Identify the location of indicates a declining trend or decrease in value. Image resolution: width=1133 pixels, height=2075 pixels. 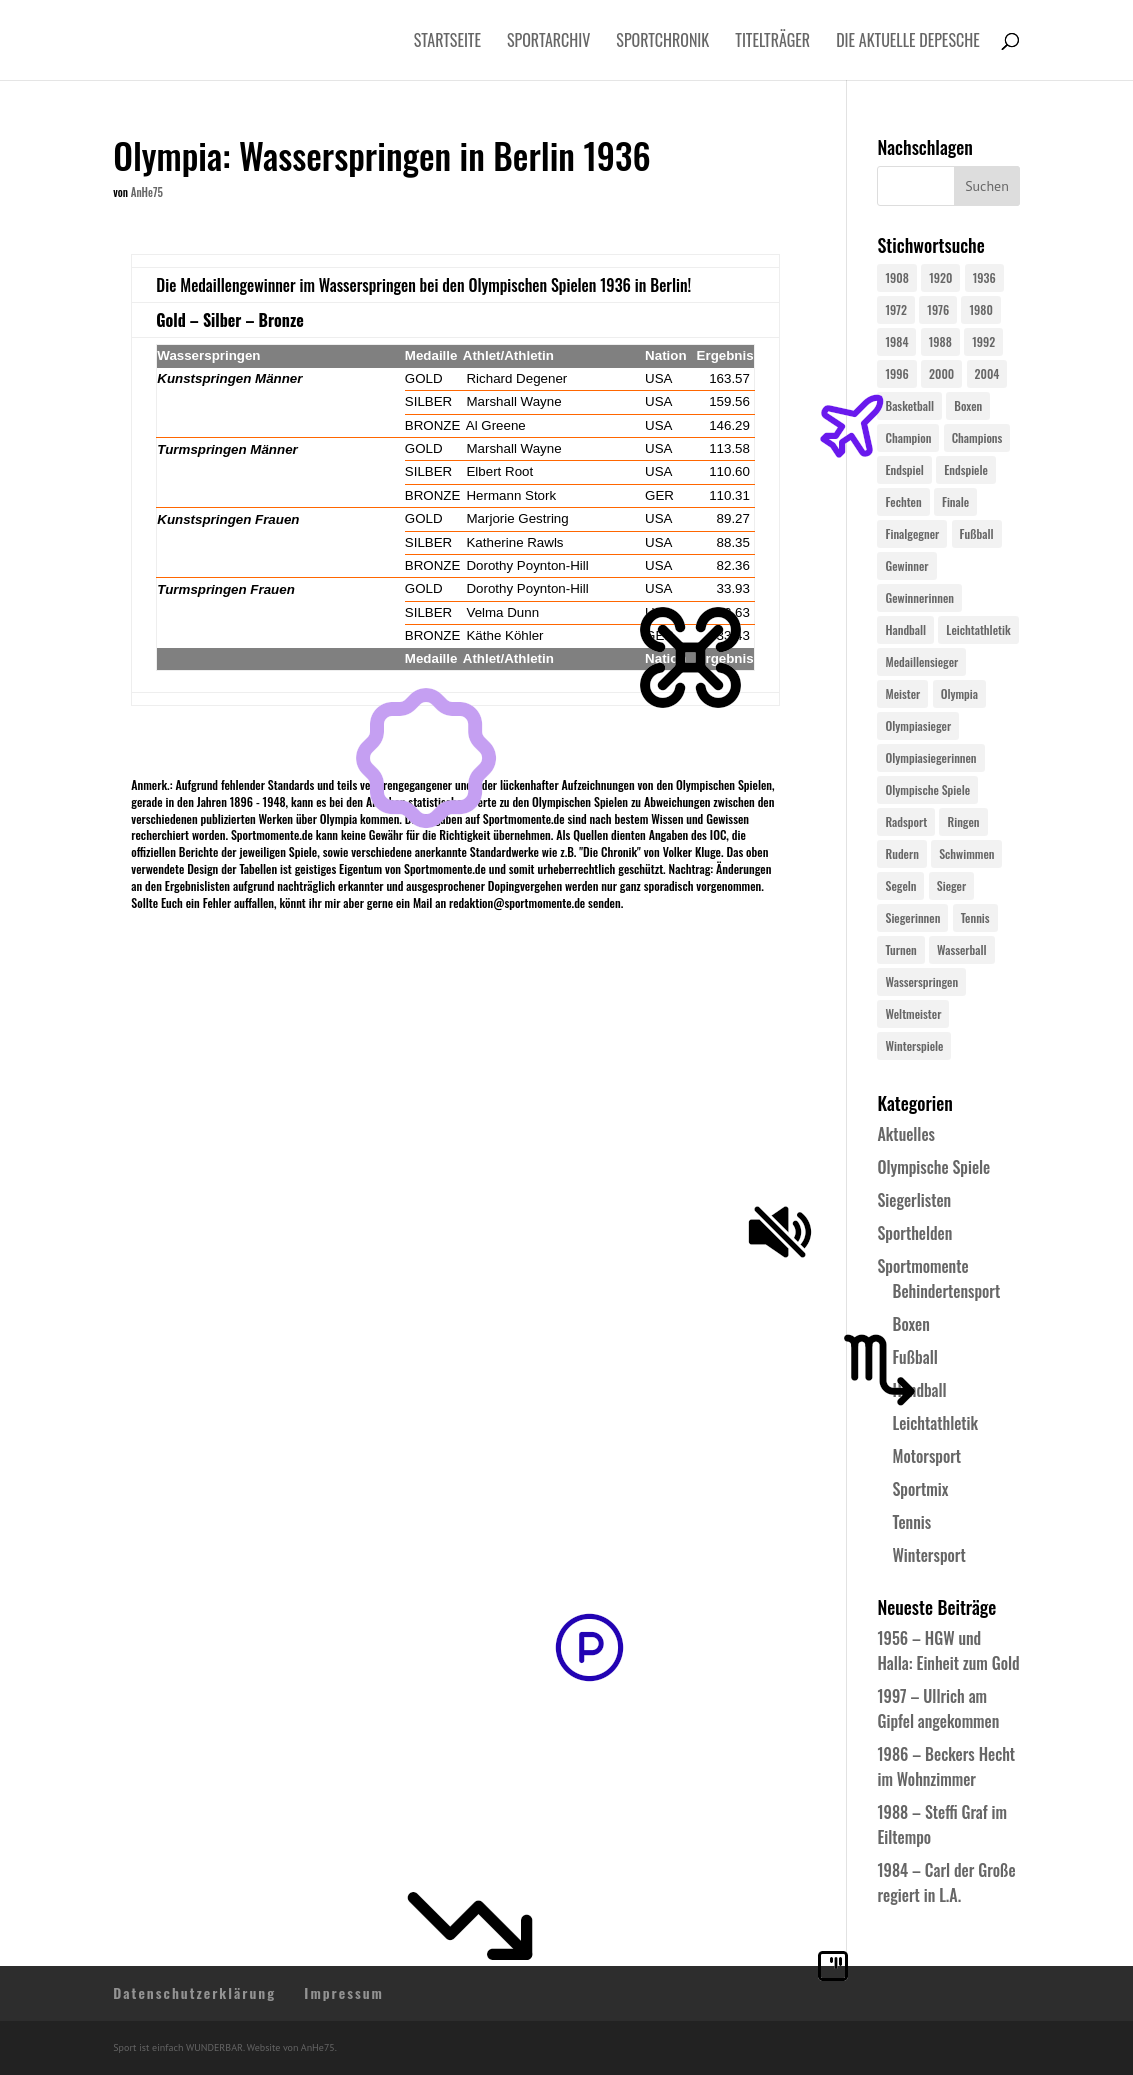
(470, 1926).